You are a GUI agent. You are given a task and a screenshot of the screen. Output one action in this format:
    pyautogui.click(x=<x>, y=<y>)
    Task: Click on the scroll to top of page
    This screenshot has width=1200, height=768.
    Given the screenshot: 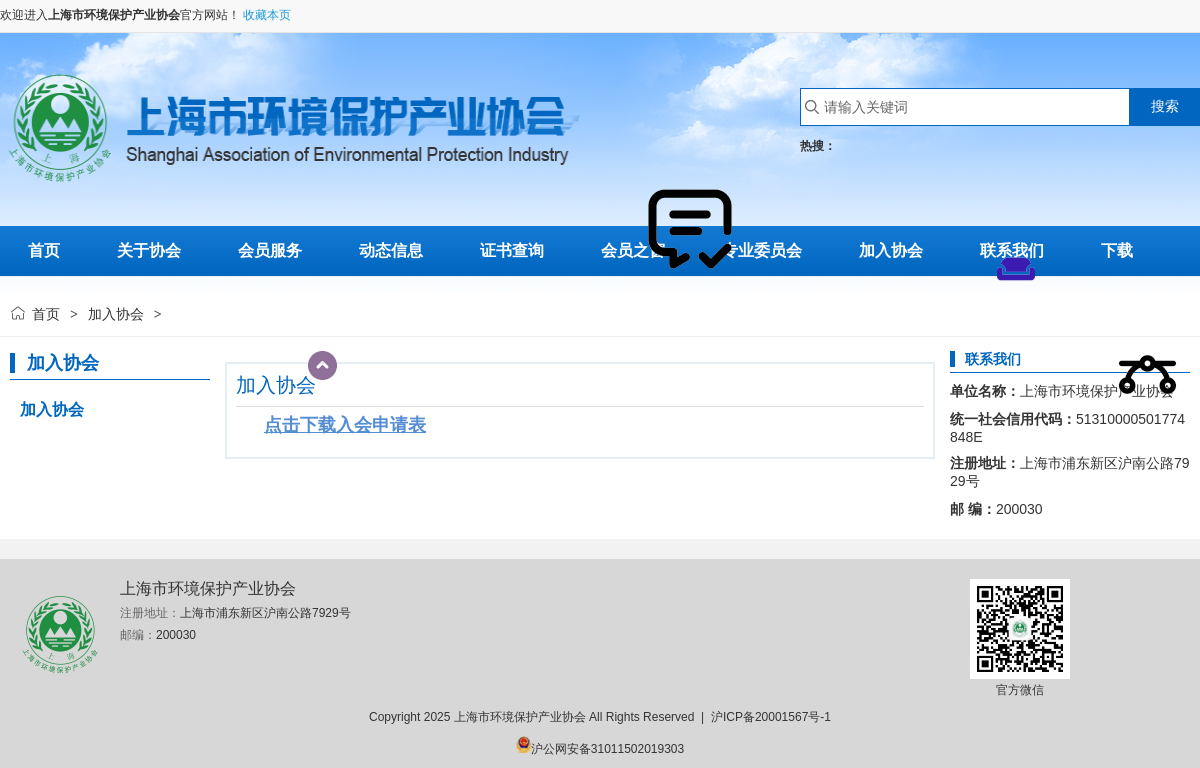 What is the action you would take?
    pyautogui.click(x=322, y=365)
    